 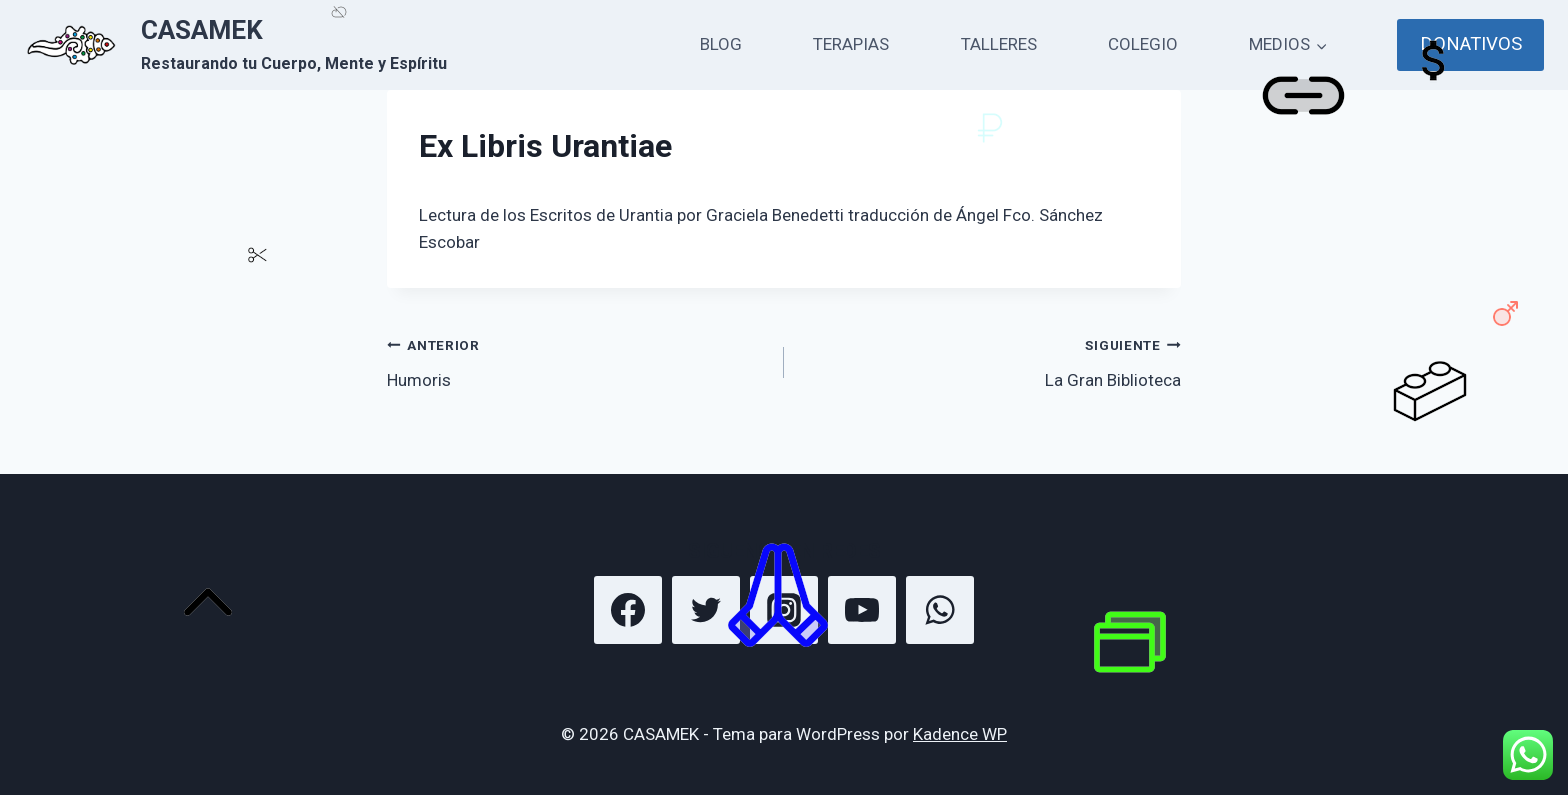 What do you see at coordinates (990, 128) in the screenshot?
I see `view price in russian rubles` at bounding box center [990, 128].